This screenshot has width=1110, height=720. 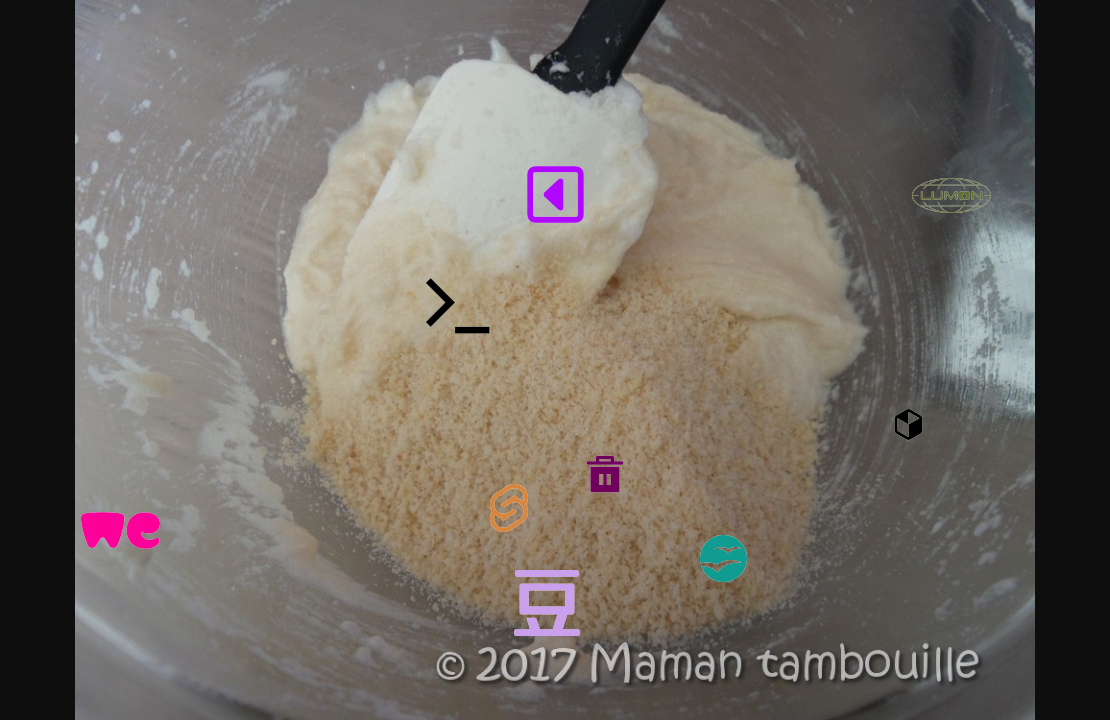 What do you see at coordinates (458, 302) in the screenshot?
I see `open command line interface` at bounding box center [458, 302].